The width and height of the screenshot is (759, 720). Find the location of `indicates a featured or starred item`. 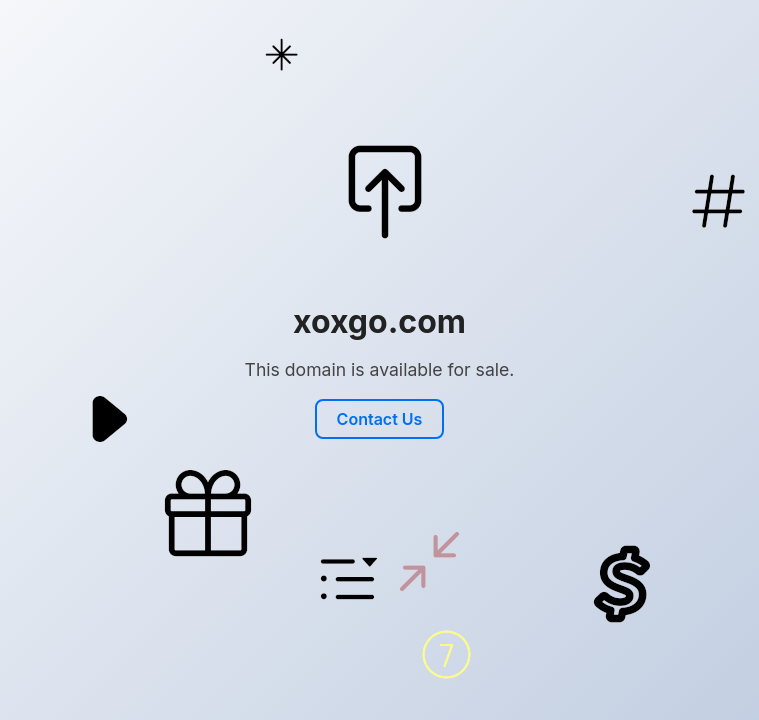

indicates a featured or starred item is located at coordinates (282, 55).